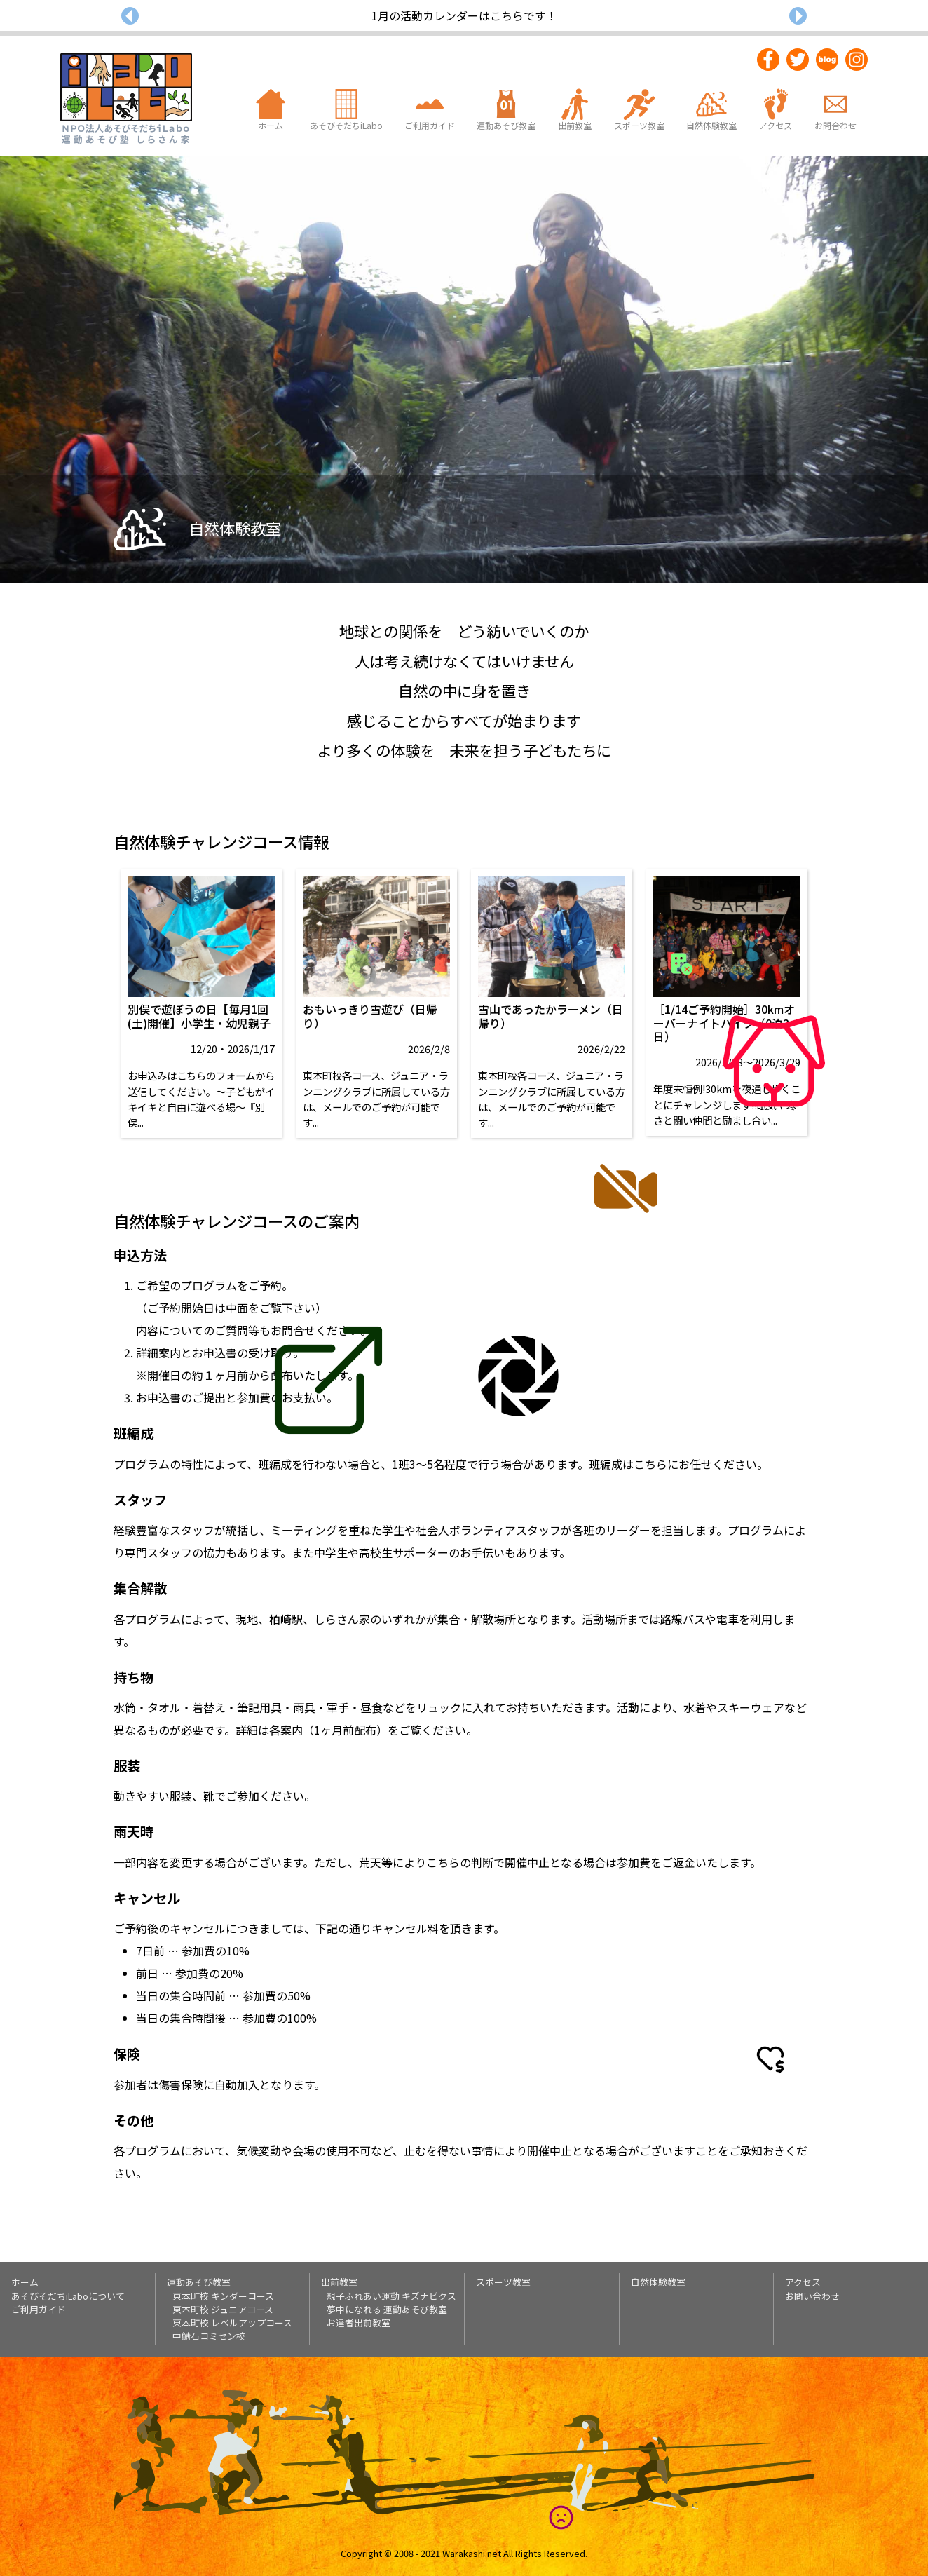  I want to click on browse pet-related content or services, so click(774, 1063).